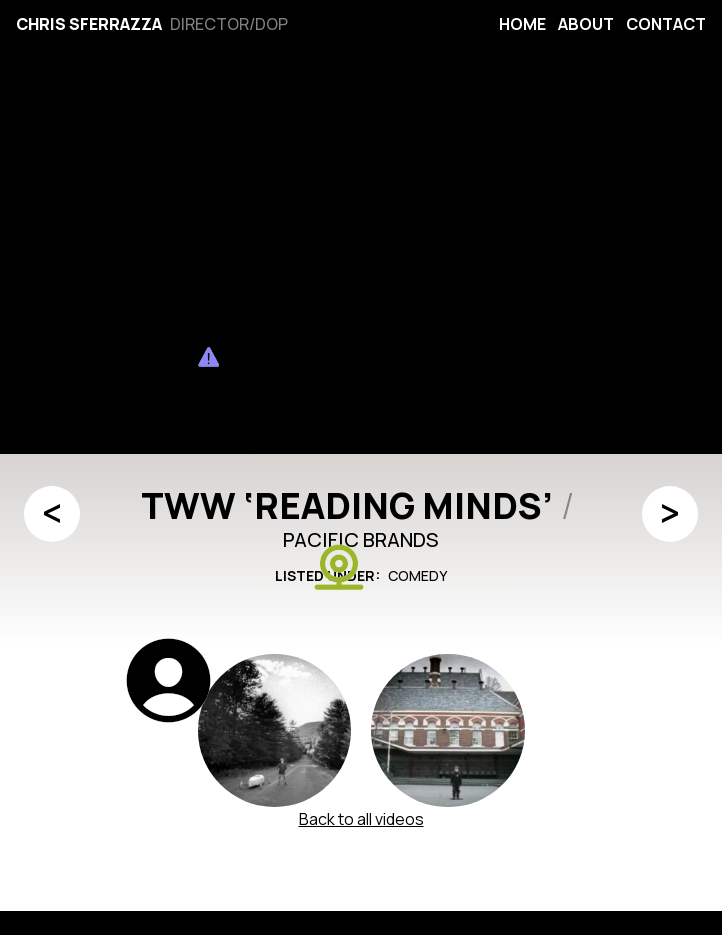 This screenshot has height=935, width=722. What do you see at coordinates (168, 680) in the screenshot?
I see `access your profile or account settings` at bounding box center [168, 680].